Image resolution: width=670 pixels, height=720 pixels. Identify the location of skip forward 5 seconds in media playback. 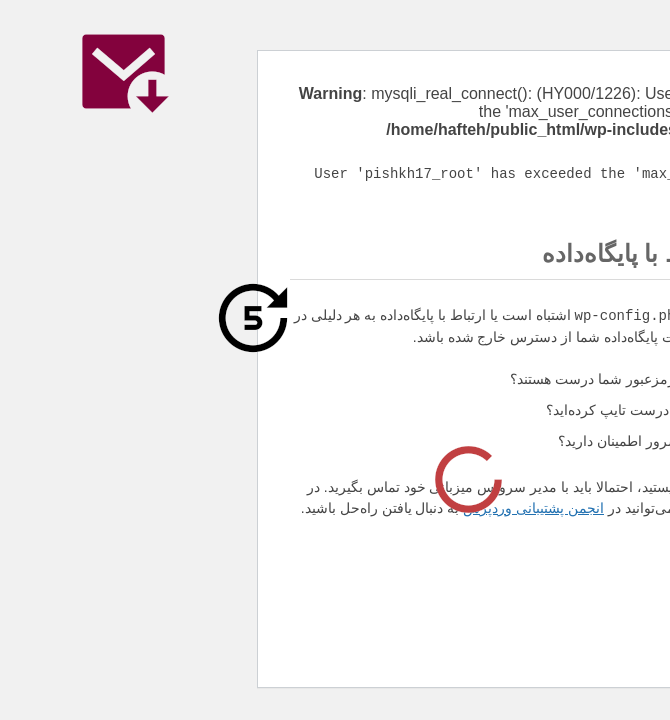
(253, 318).